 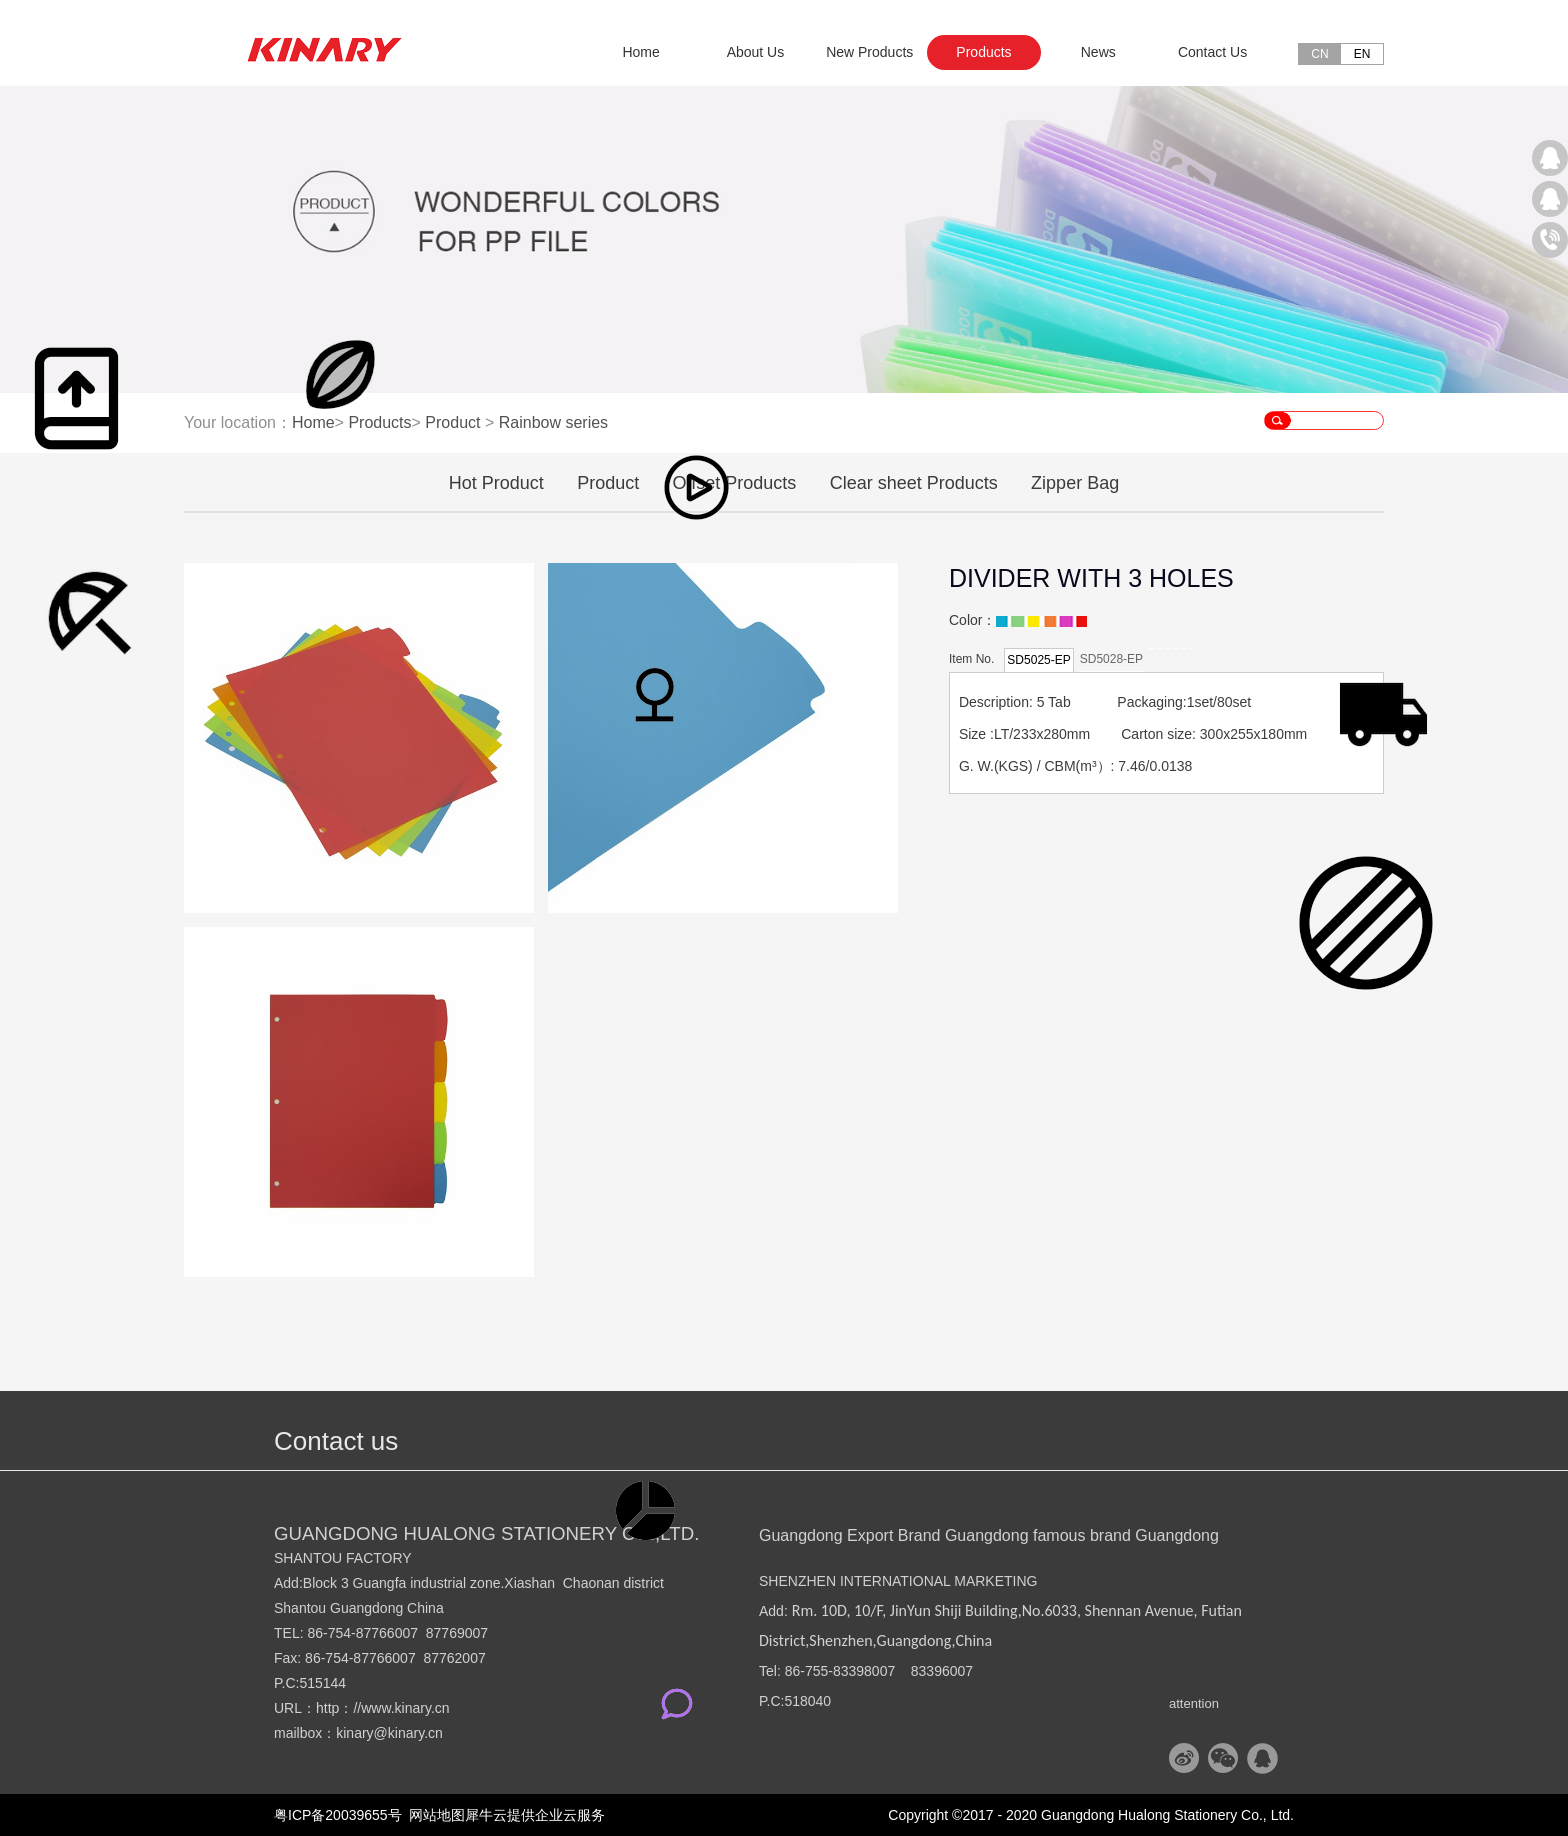 I want to click on view data breakdown by category, so click(x=645, y=1510).